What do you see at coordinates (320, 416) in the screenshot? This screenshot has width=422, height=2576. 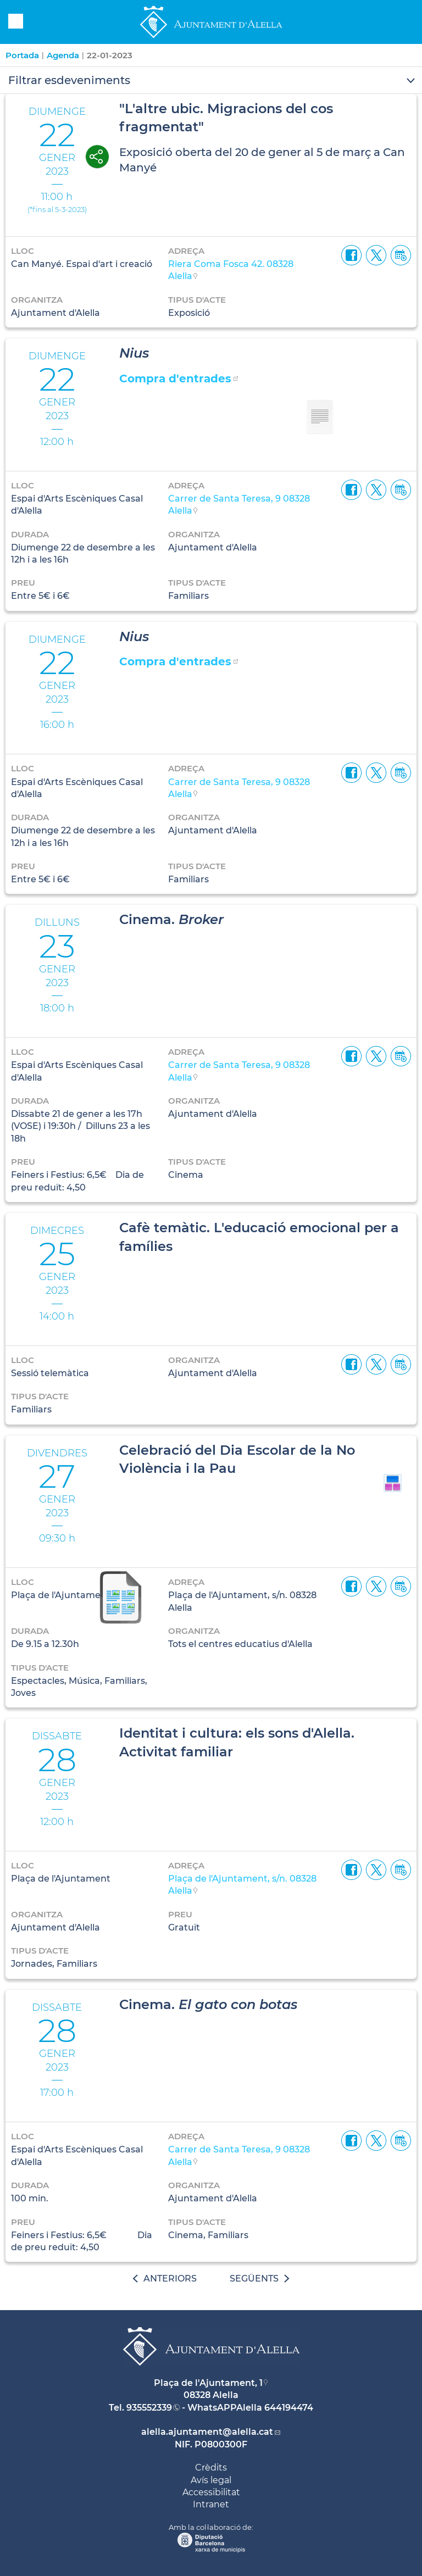 I see `indicates a file or folder contains documents` at bounding box center [320, 416].